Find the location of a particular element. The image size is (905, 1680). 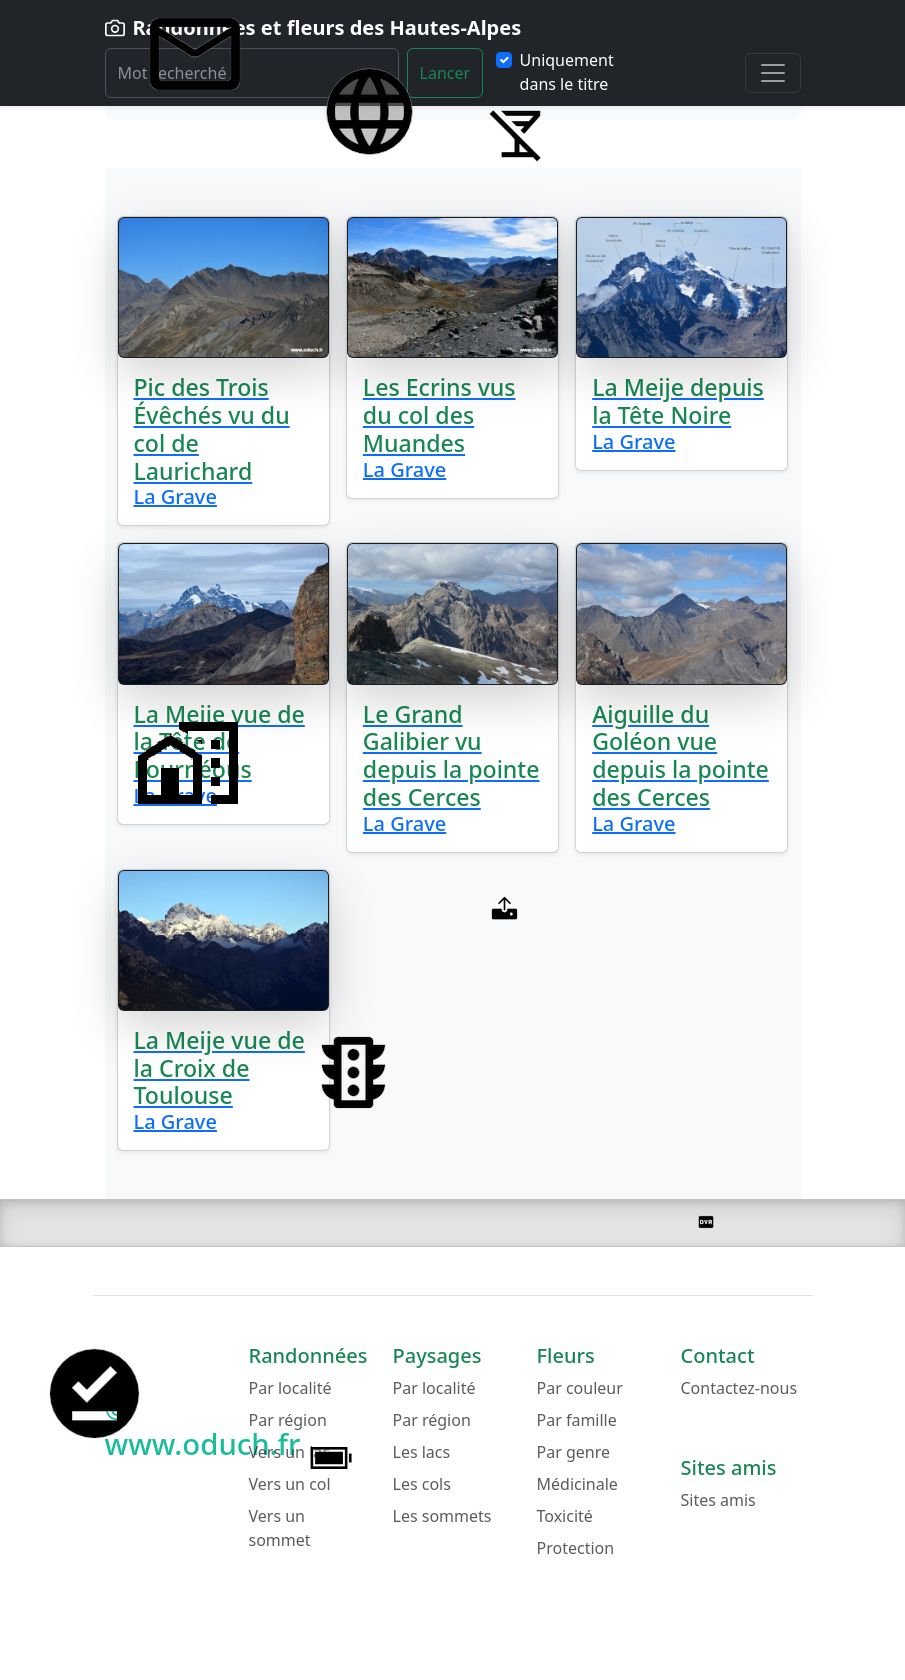

indicates alcohol-free zone or no drinks allowed is located at coordinates (517, 134).